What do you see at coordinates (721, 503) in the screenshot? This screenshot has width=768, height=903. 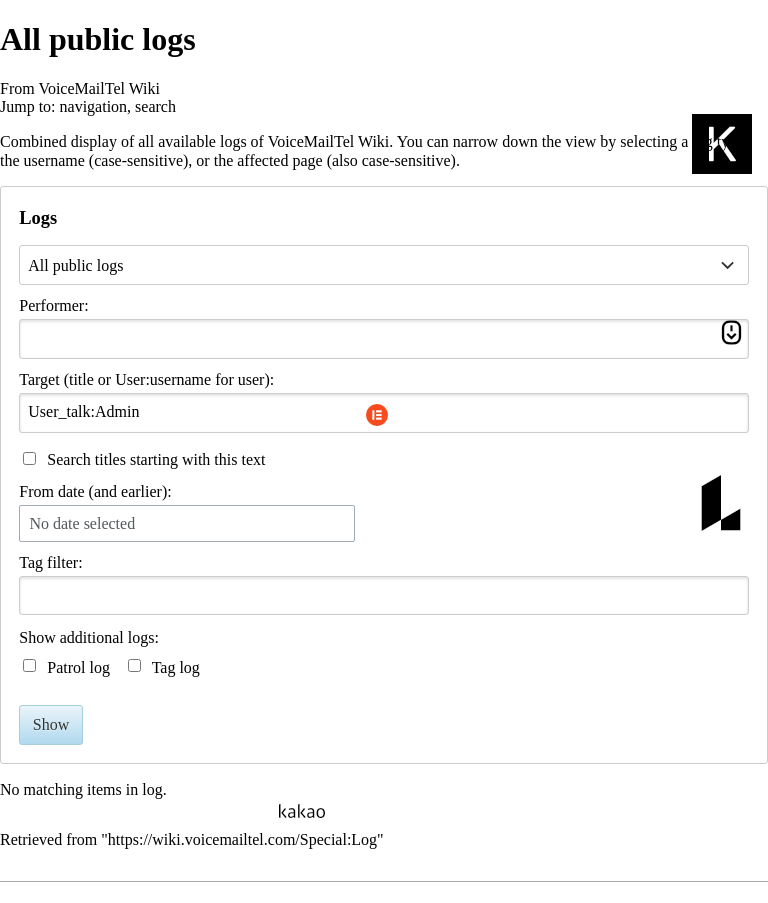 I see `lucid software company logo` at bounding box center [721, 503].